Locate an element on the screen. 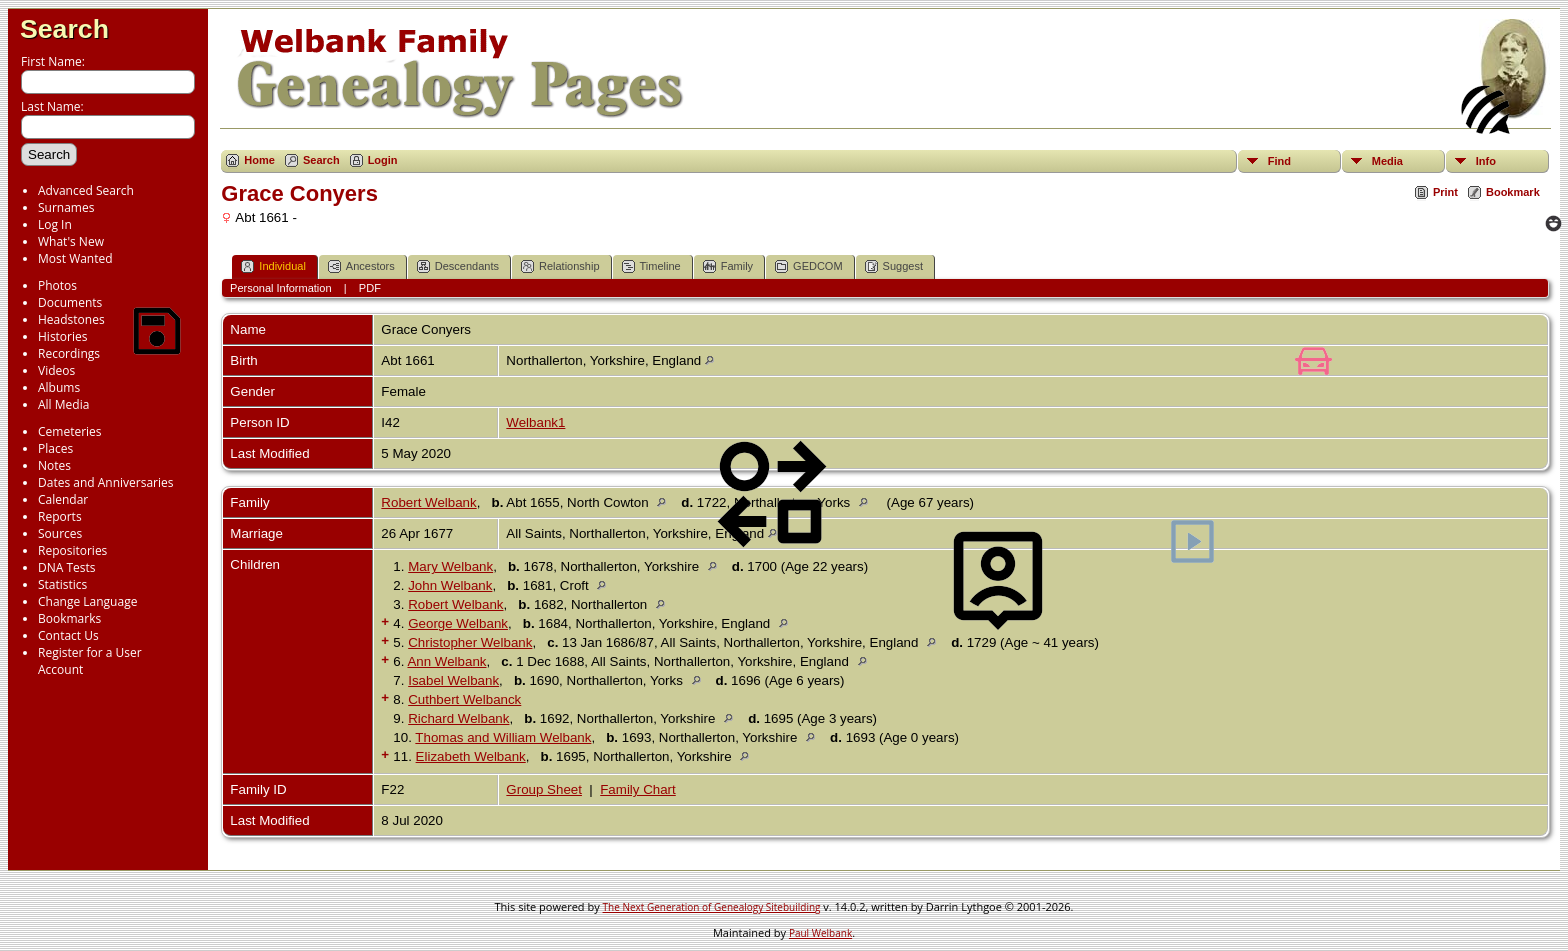 The height and width of the screenshot is (951, 1568). play video content is located at coordinates (1192, 541).